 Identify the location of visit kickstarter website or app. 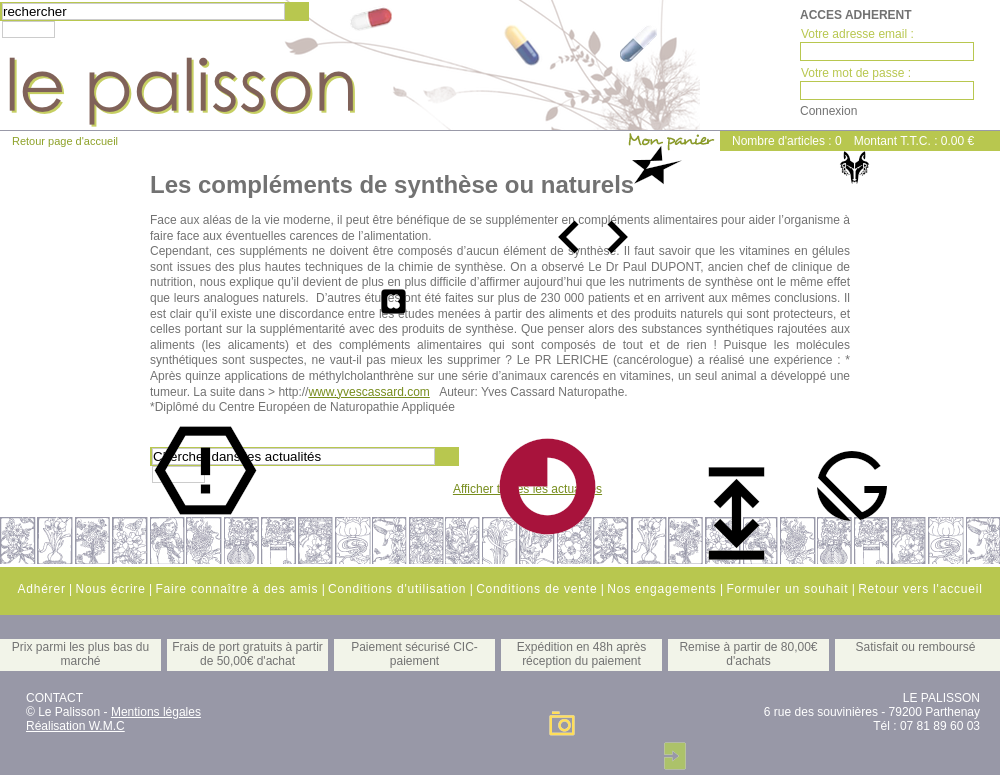
(393, 301).